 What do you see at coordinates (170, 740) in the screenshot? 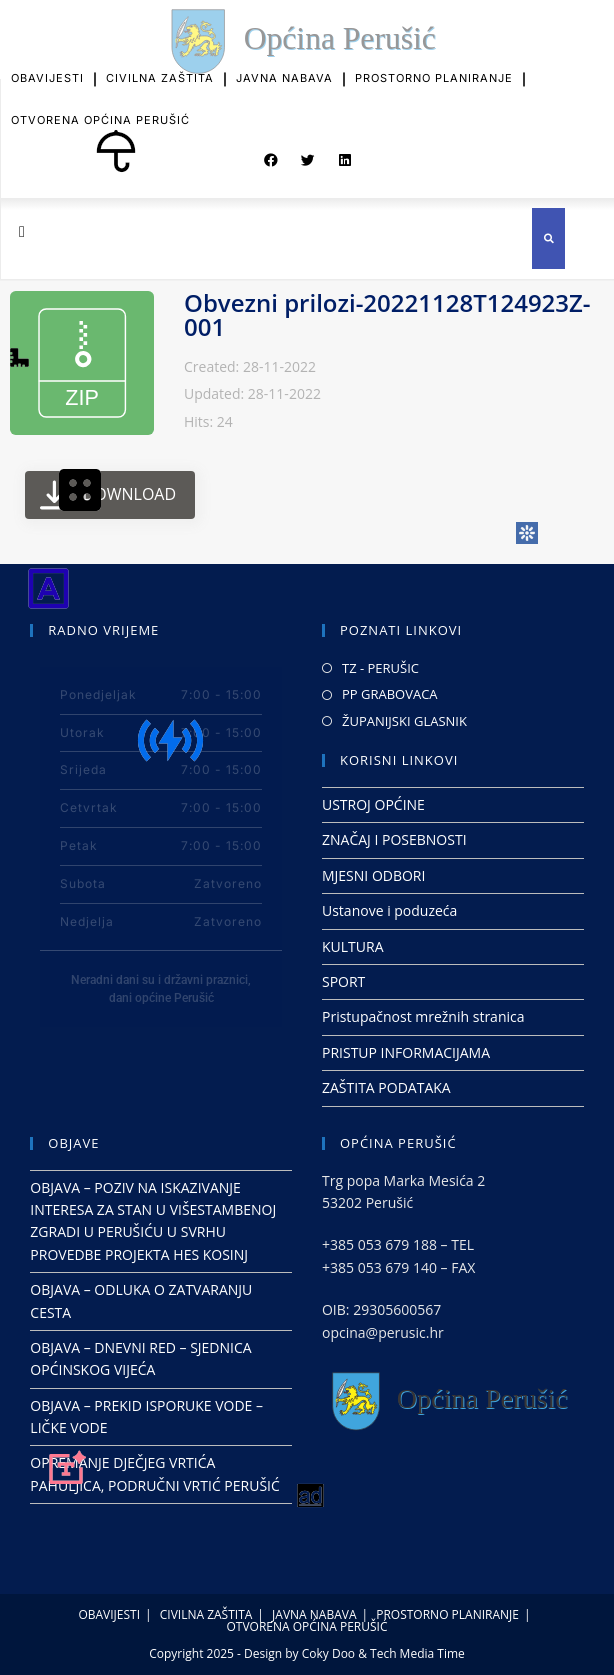
I see `indicates wireless charging is active` at bounding box center [170, 740].